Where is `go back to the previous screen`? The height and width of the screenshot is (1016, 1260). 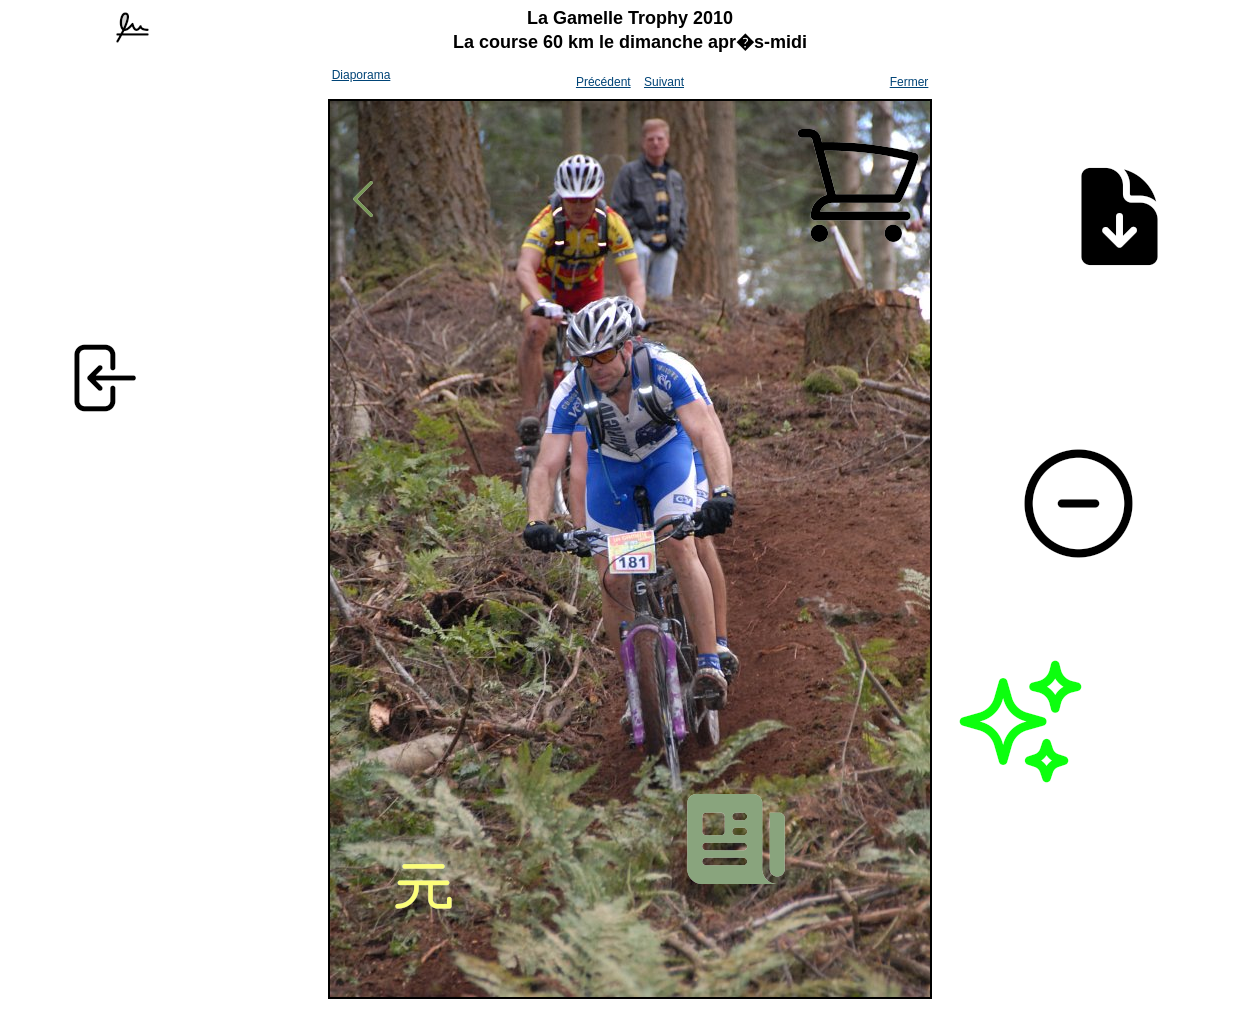
go back to the previous screen is located at coordinates (363, 199).